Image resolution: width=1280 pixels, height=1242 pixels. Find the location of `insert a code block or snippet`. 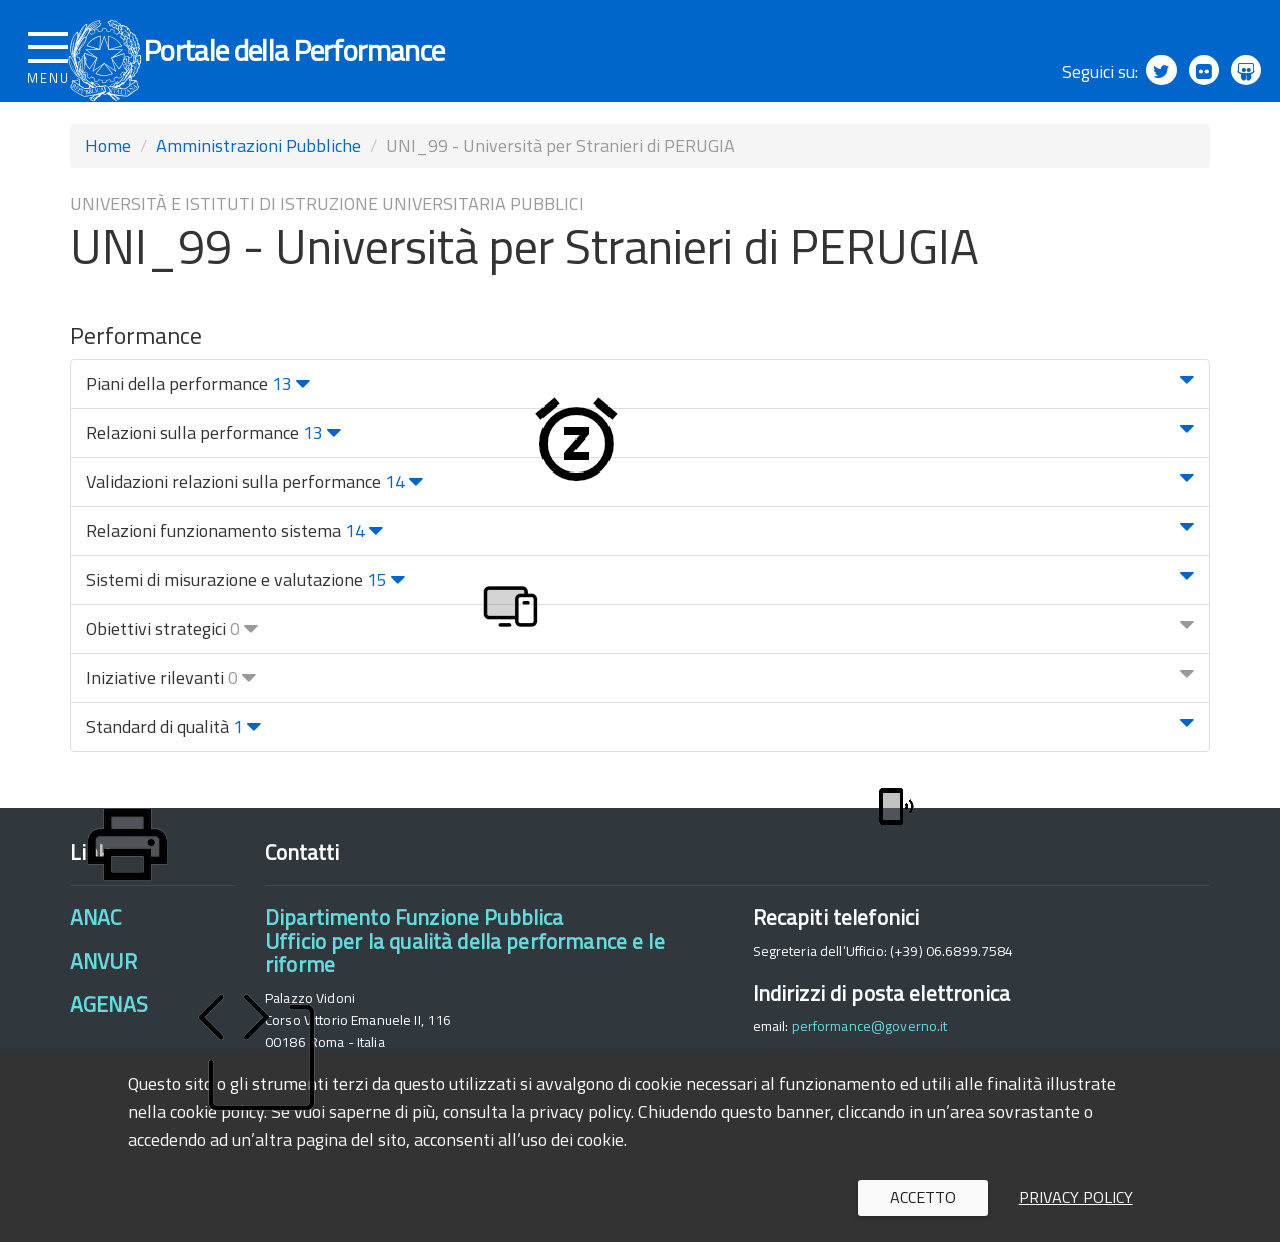

insert a code block or snippet is located at coordinates (261, 1057).